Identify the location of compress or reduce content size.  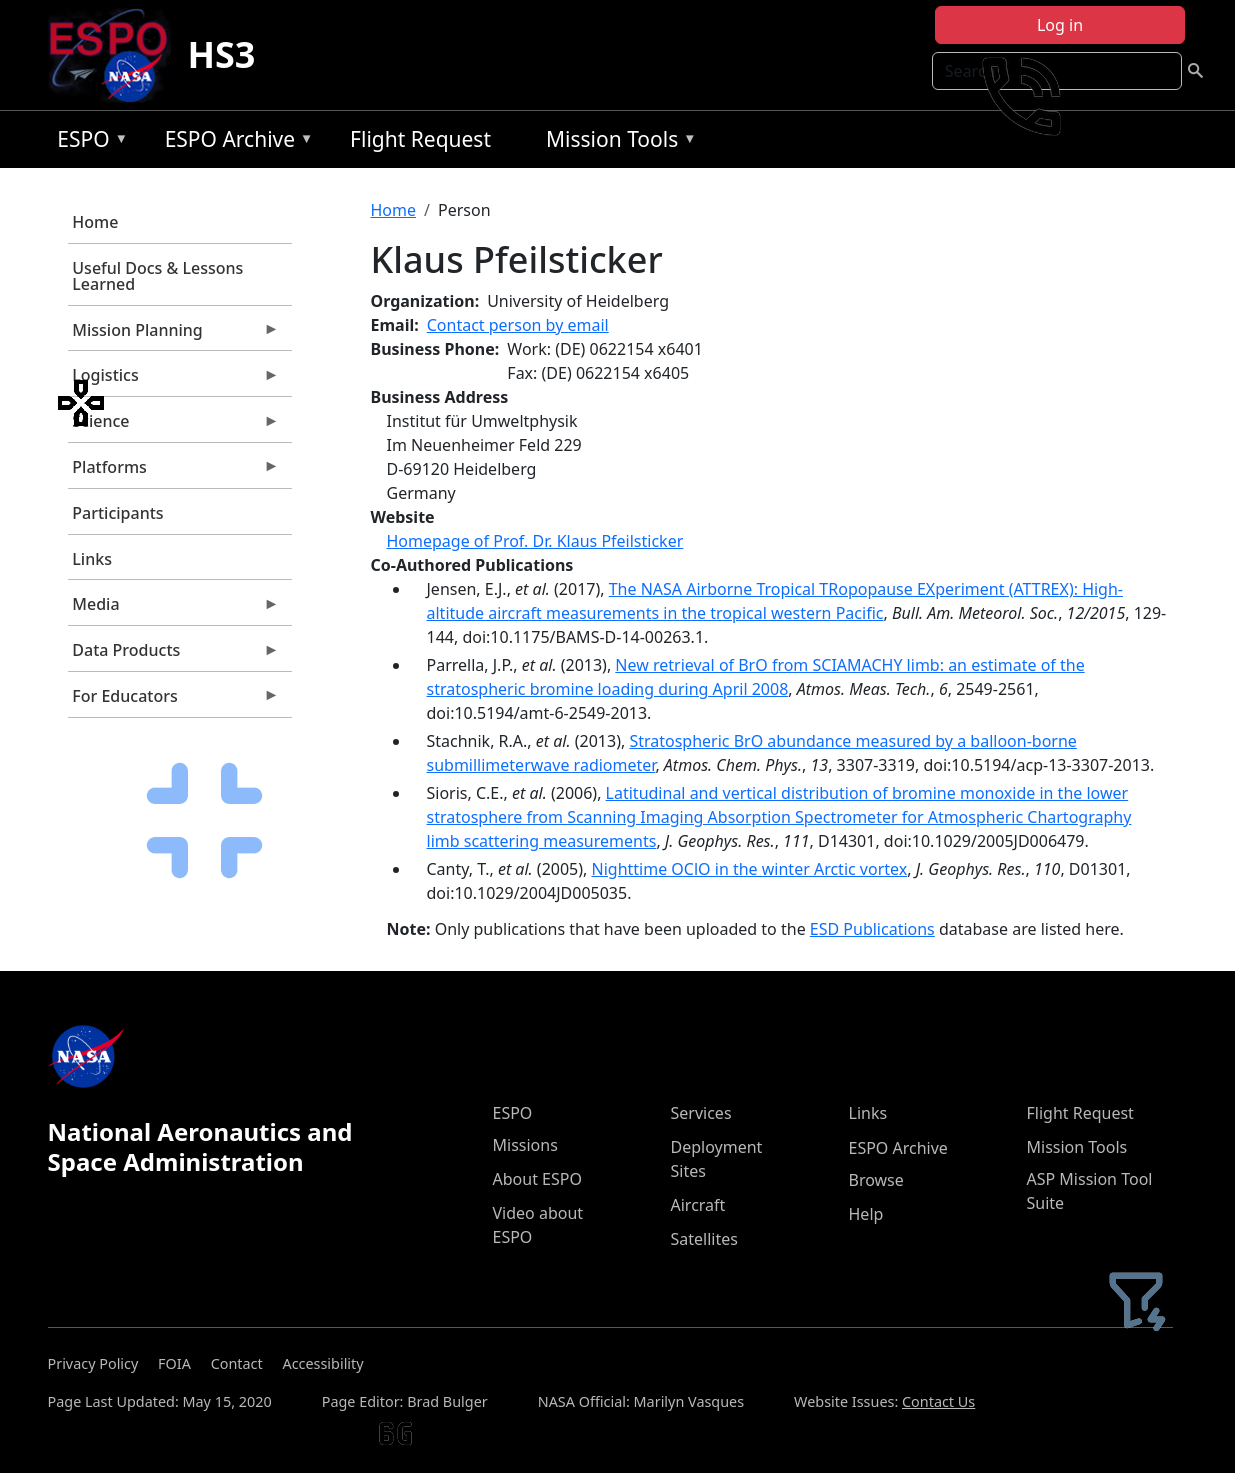
(204, 820).